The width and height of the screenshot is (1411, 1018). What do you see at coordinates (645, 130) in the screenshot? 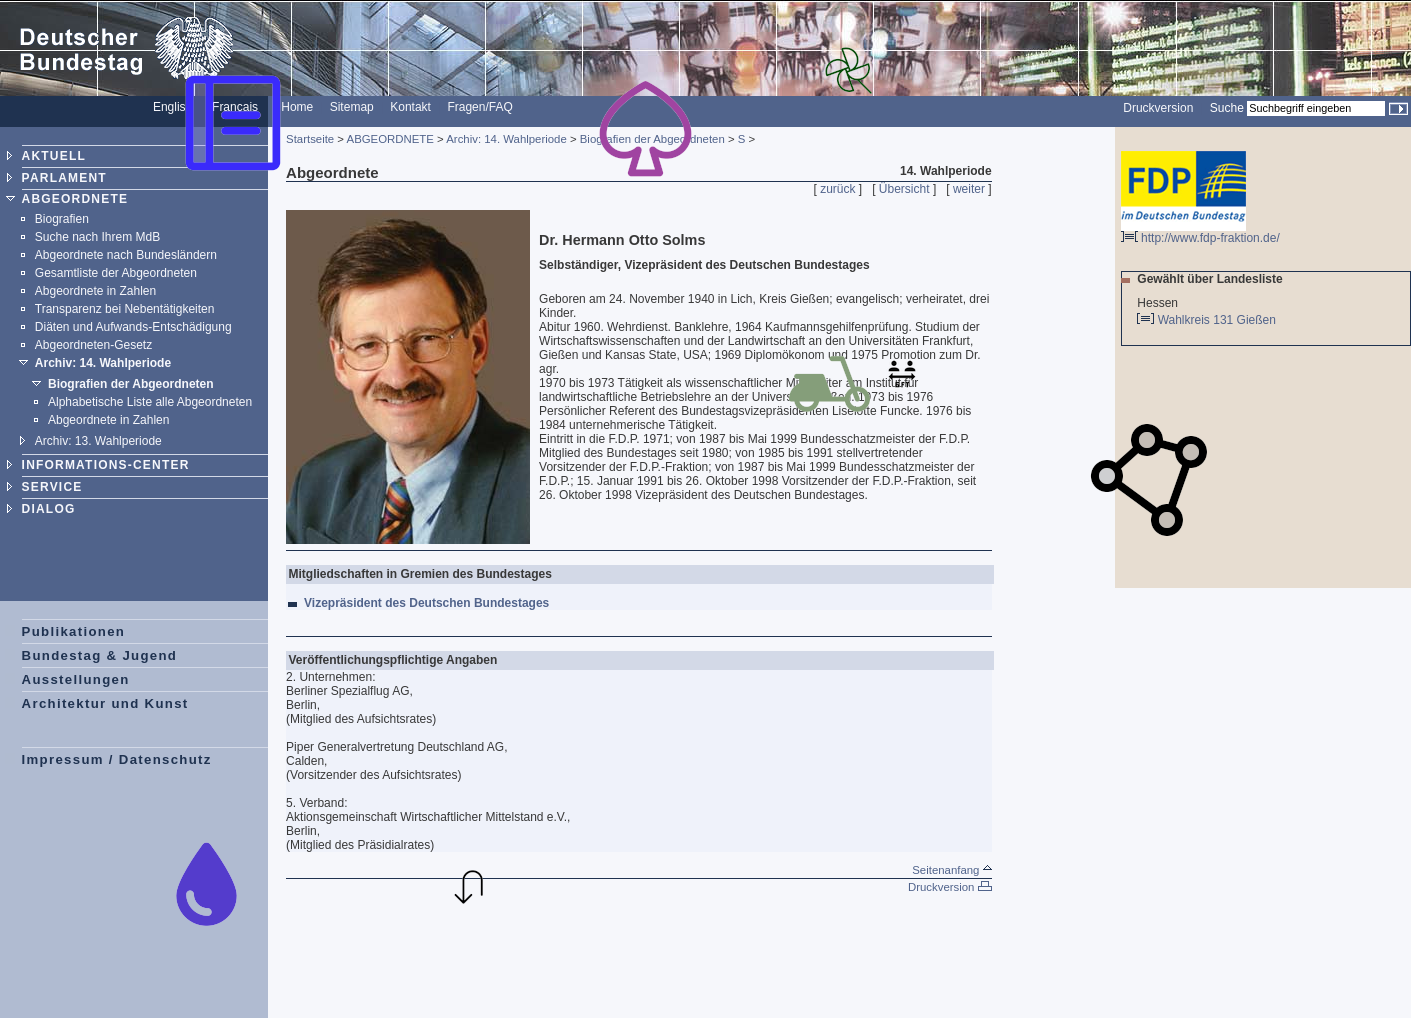
I see `spade suit icon for card games` at bounding box center [645, 130].